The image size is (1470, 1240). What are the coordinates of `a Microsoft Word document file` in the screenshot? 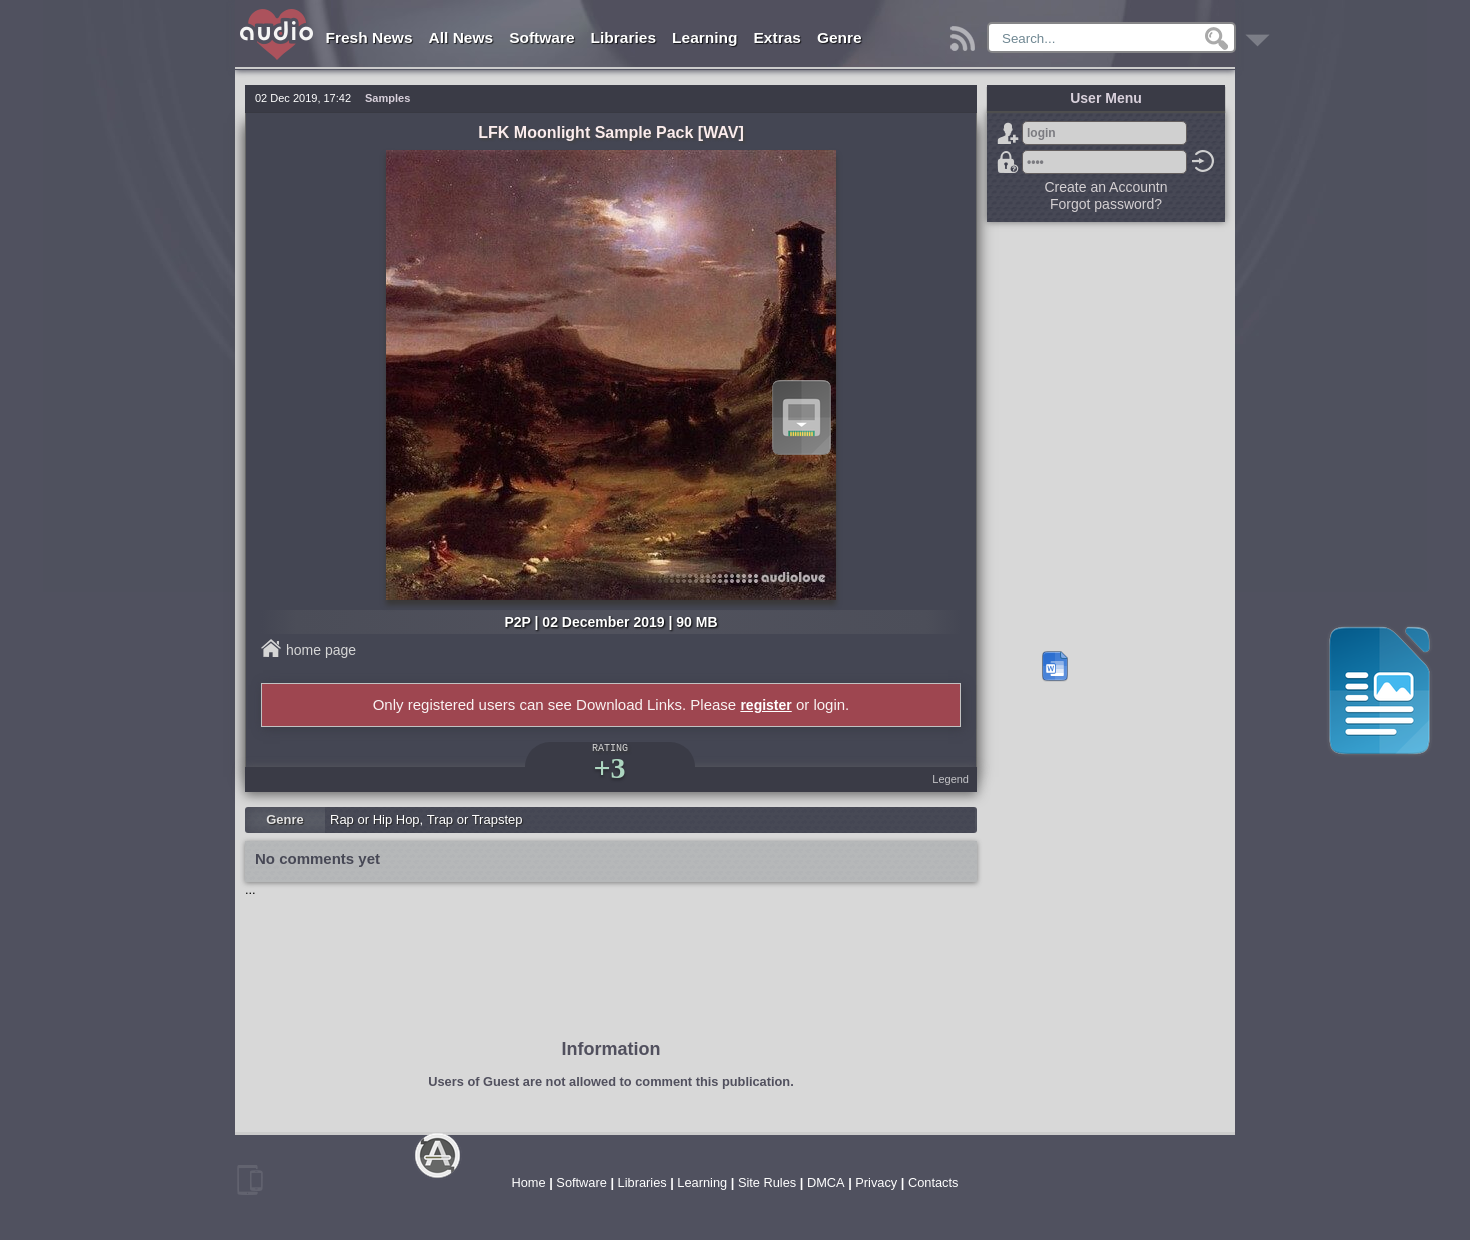 It's located at (1055, 666).